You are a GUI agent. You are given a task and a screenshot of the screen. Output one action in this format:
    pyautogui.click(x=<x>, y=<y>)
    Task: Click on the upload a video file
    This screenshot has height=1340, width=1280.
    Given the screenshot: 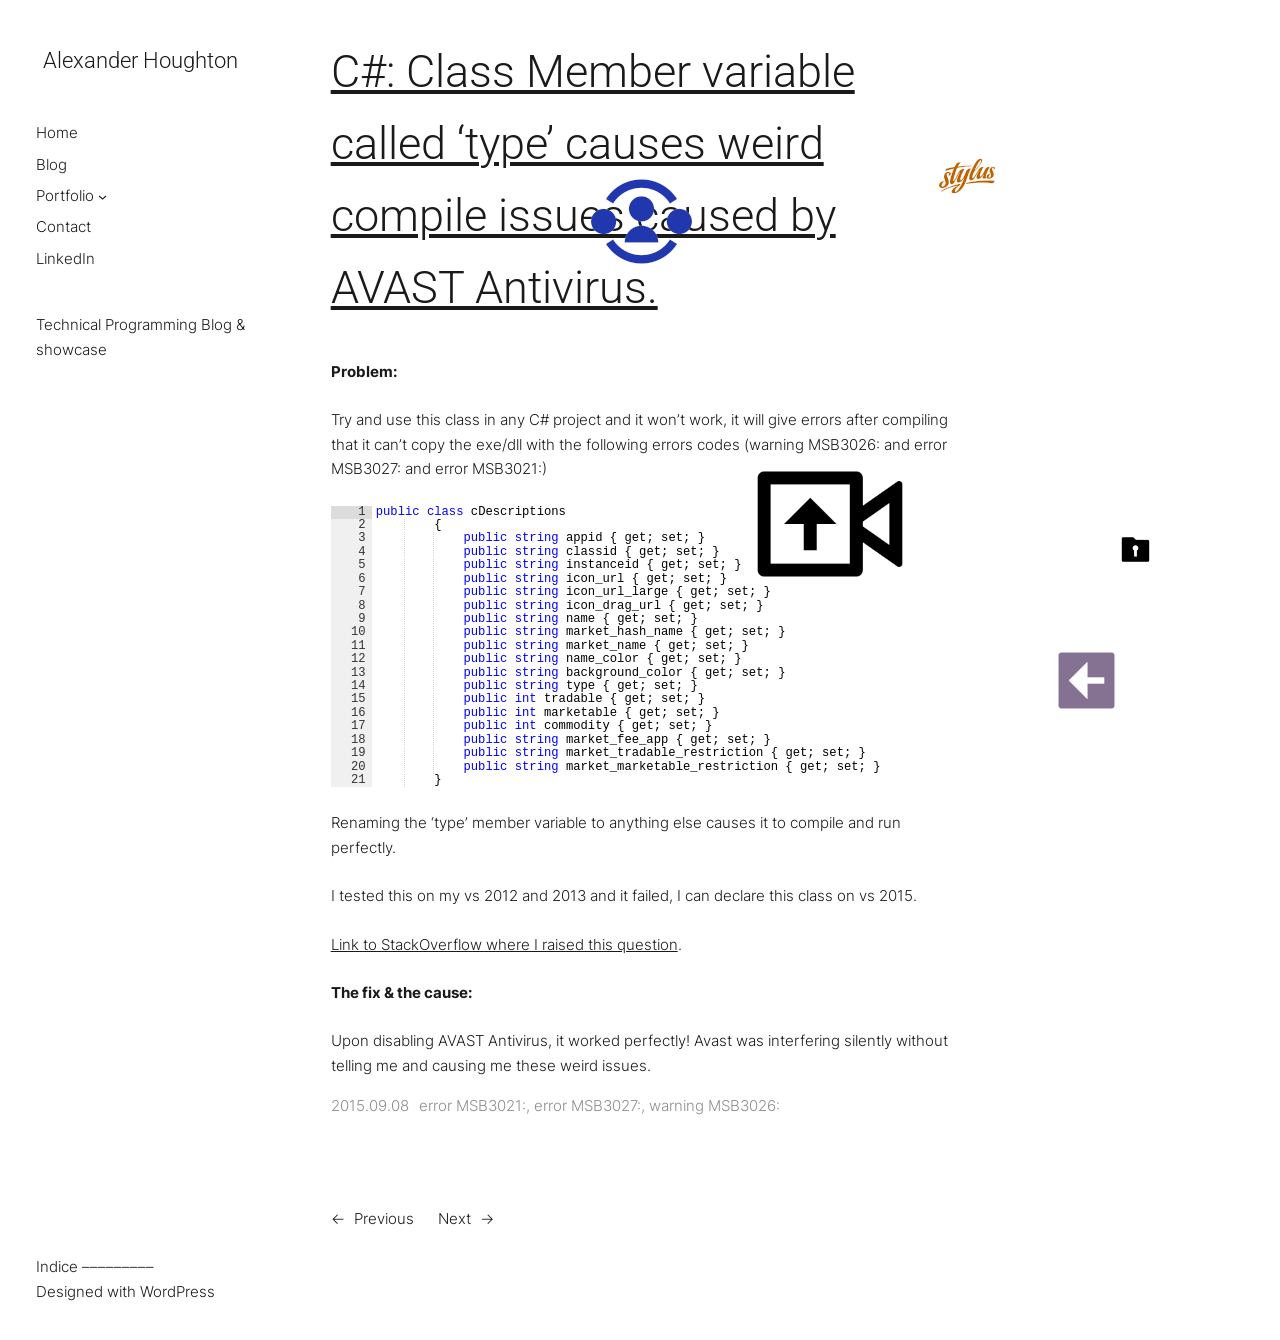 What is the action you would take?
    pyautogui.click(x=830, y=524)
    